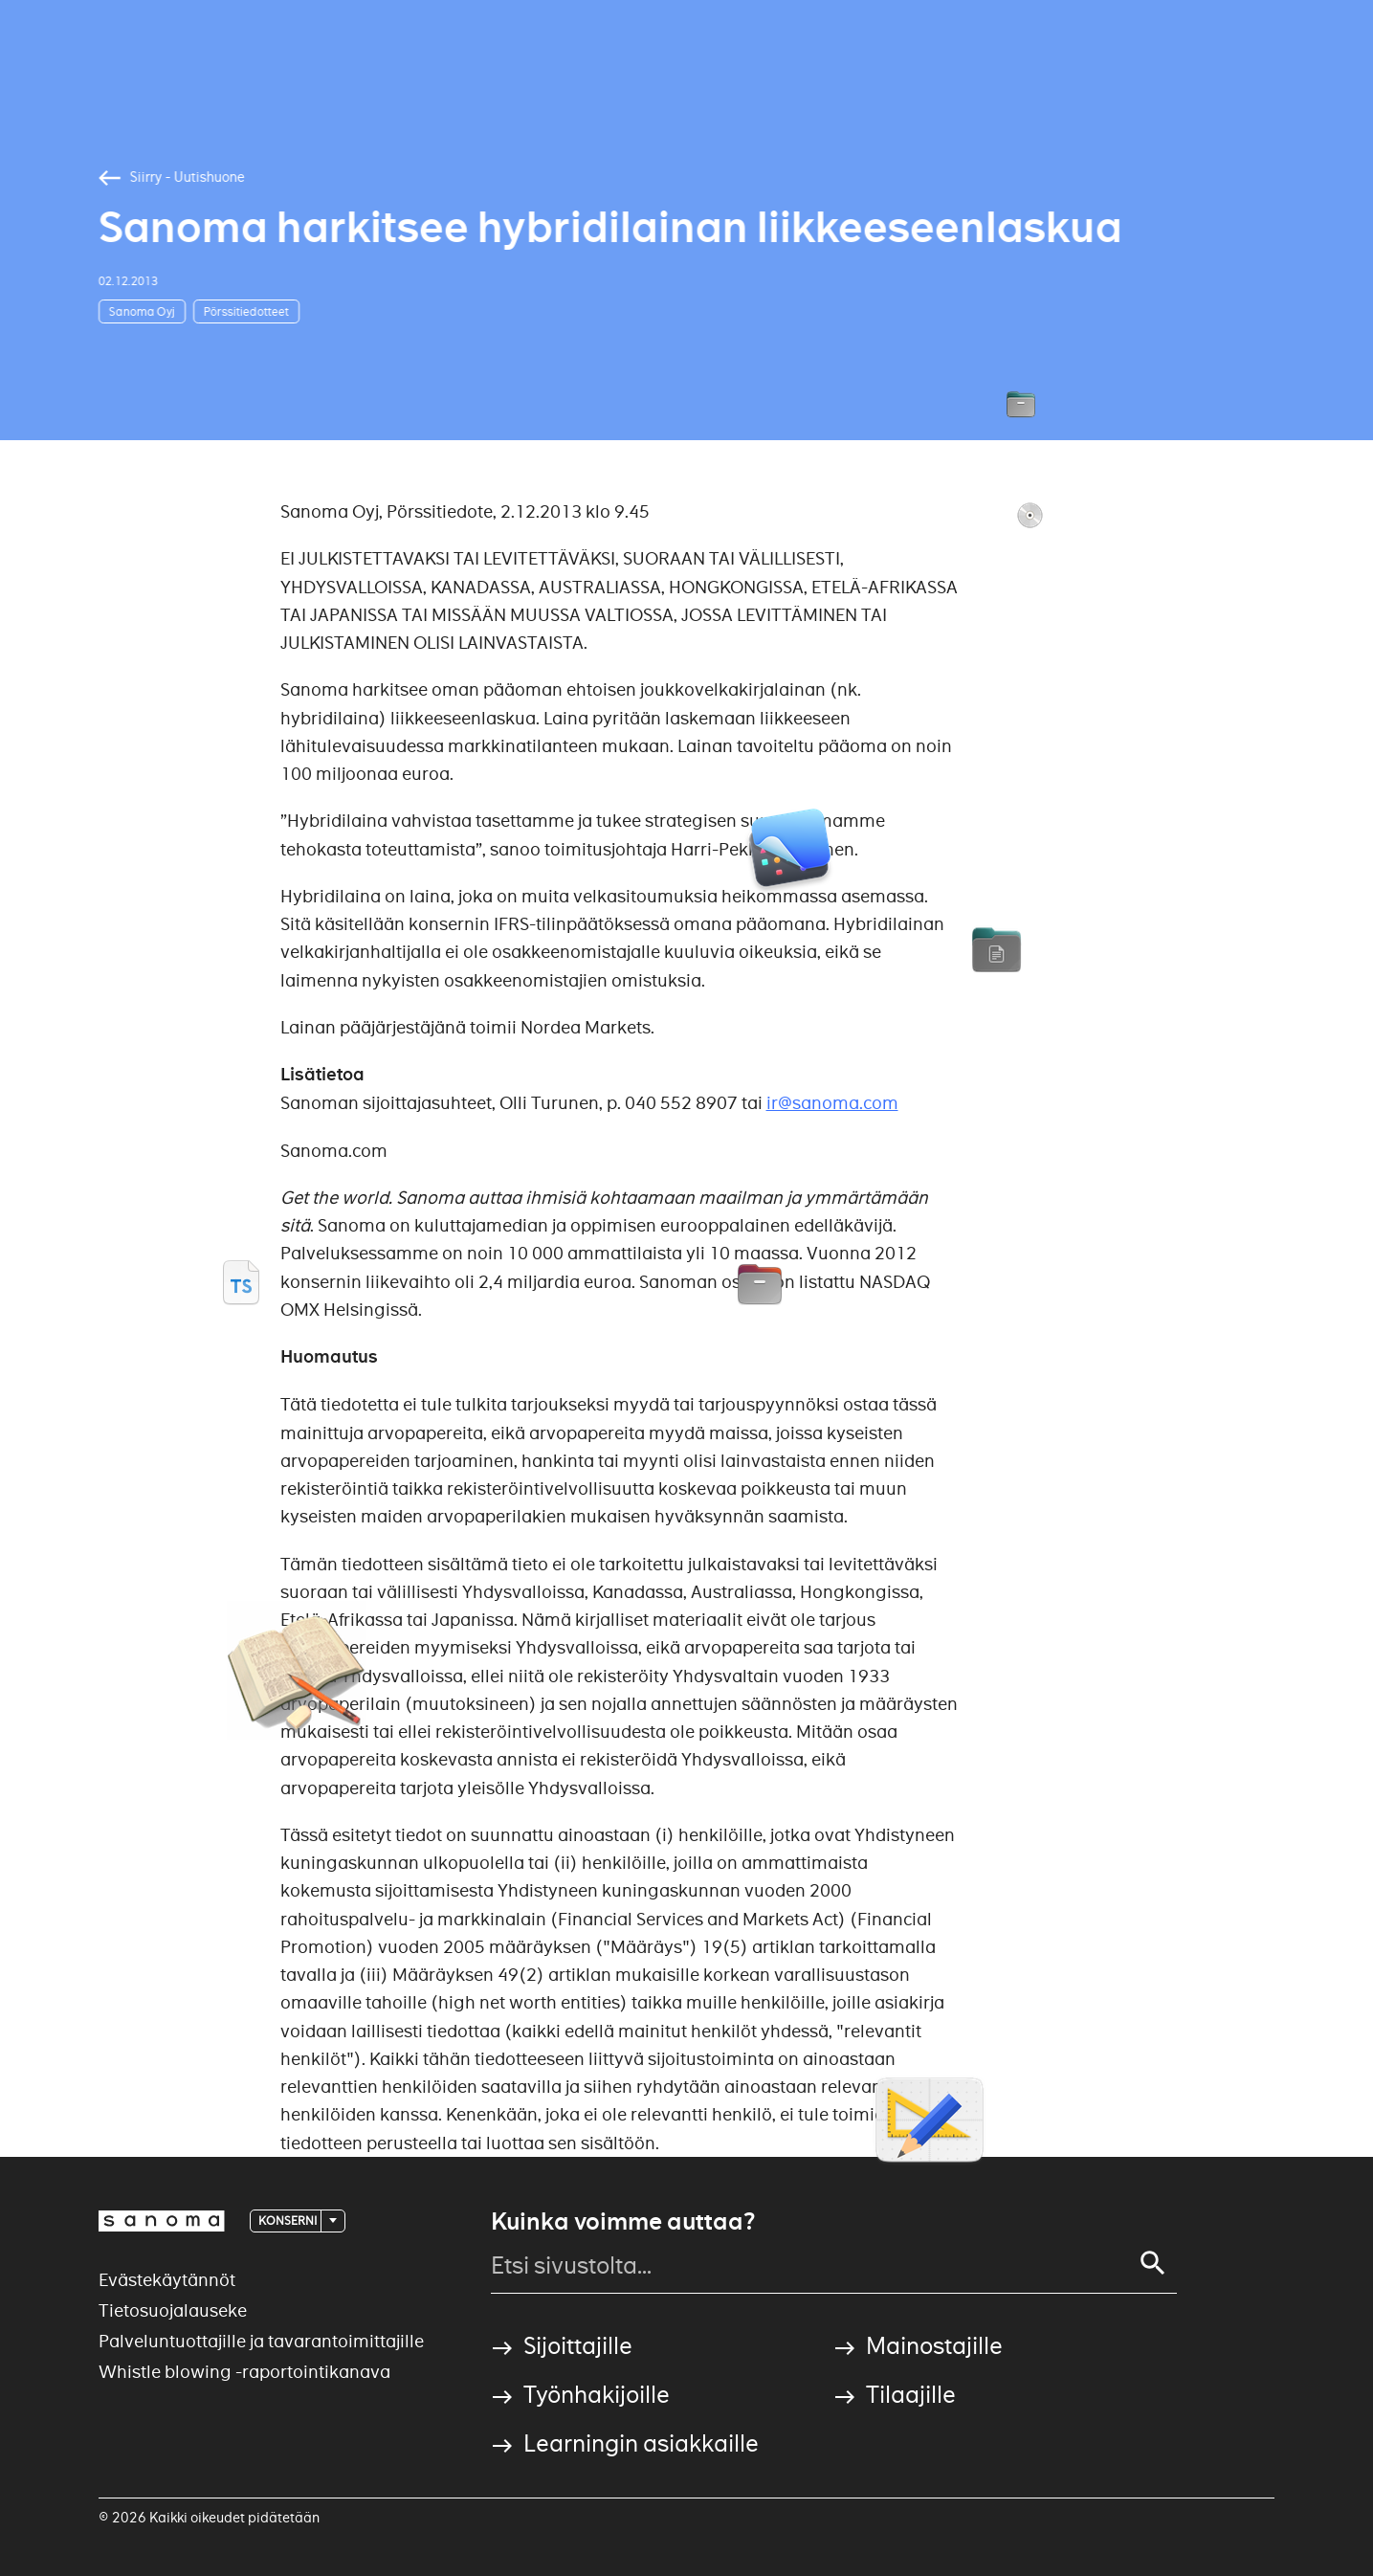  Describe the element at coordinates (296, 1670) in the screenshot. I see `access hanja character conversion tool` at that location.